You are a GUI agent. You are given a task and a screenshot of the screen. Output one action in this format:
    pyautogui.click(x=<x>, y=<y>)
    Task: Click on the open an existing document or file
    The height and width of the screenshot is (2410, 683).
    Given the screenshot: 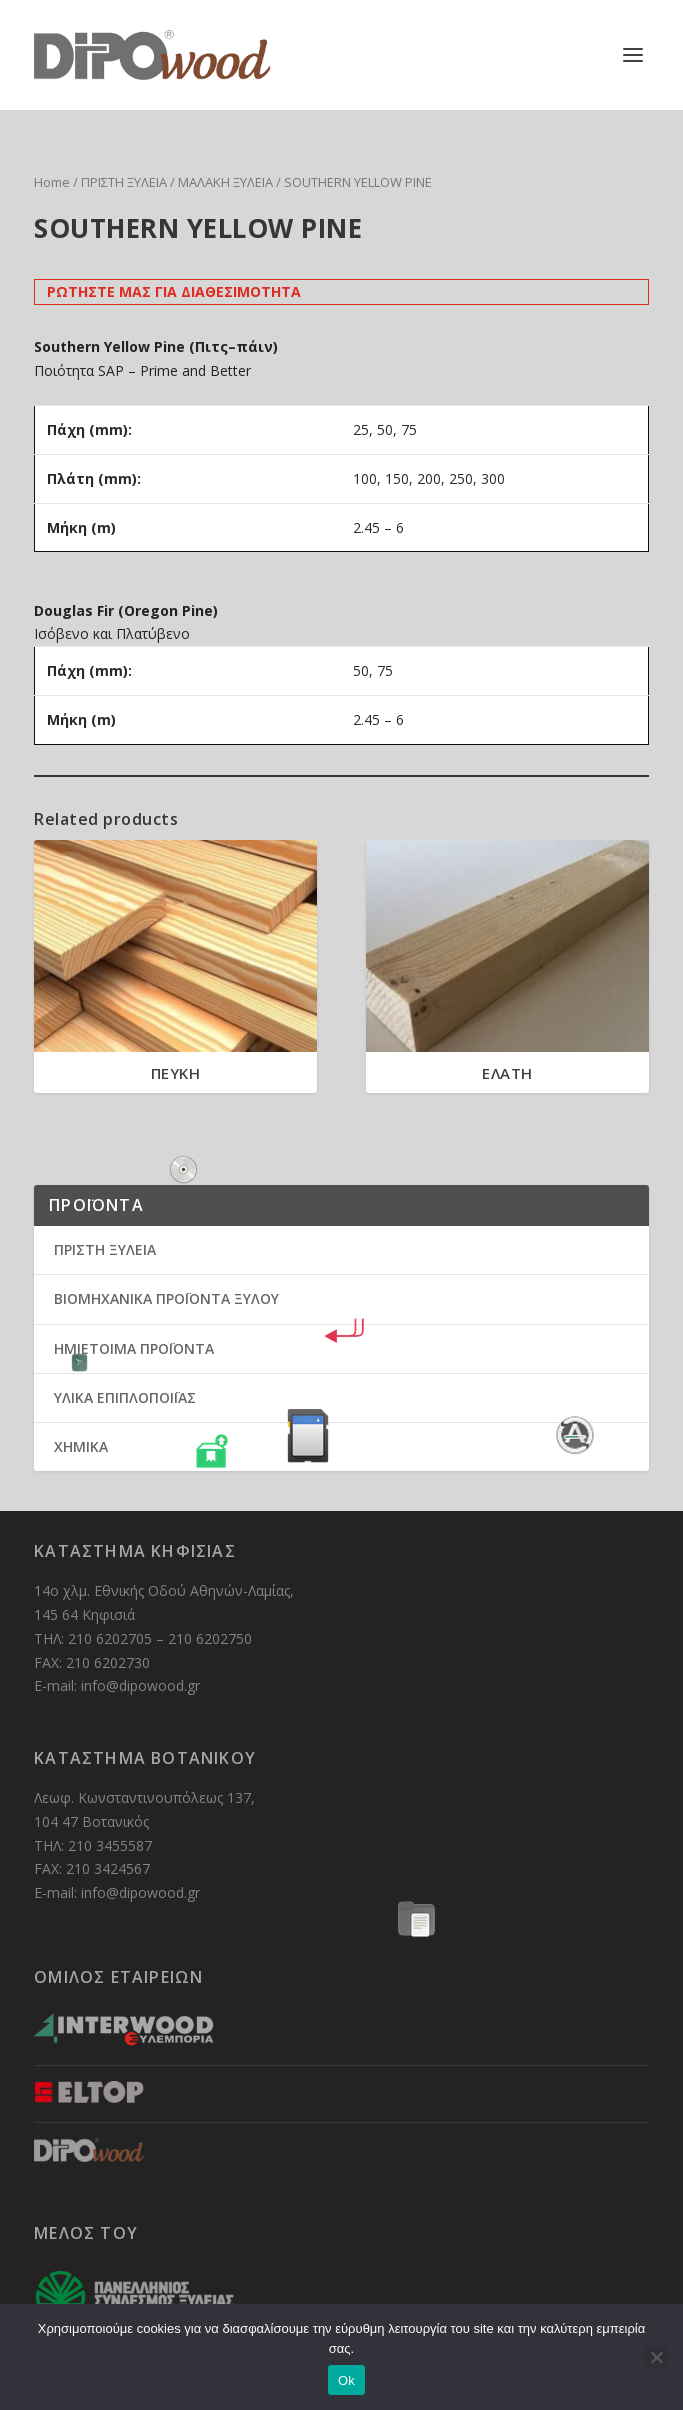 What is the action you would take?
    pyautogui.click(x=416, y=1918)
    